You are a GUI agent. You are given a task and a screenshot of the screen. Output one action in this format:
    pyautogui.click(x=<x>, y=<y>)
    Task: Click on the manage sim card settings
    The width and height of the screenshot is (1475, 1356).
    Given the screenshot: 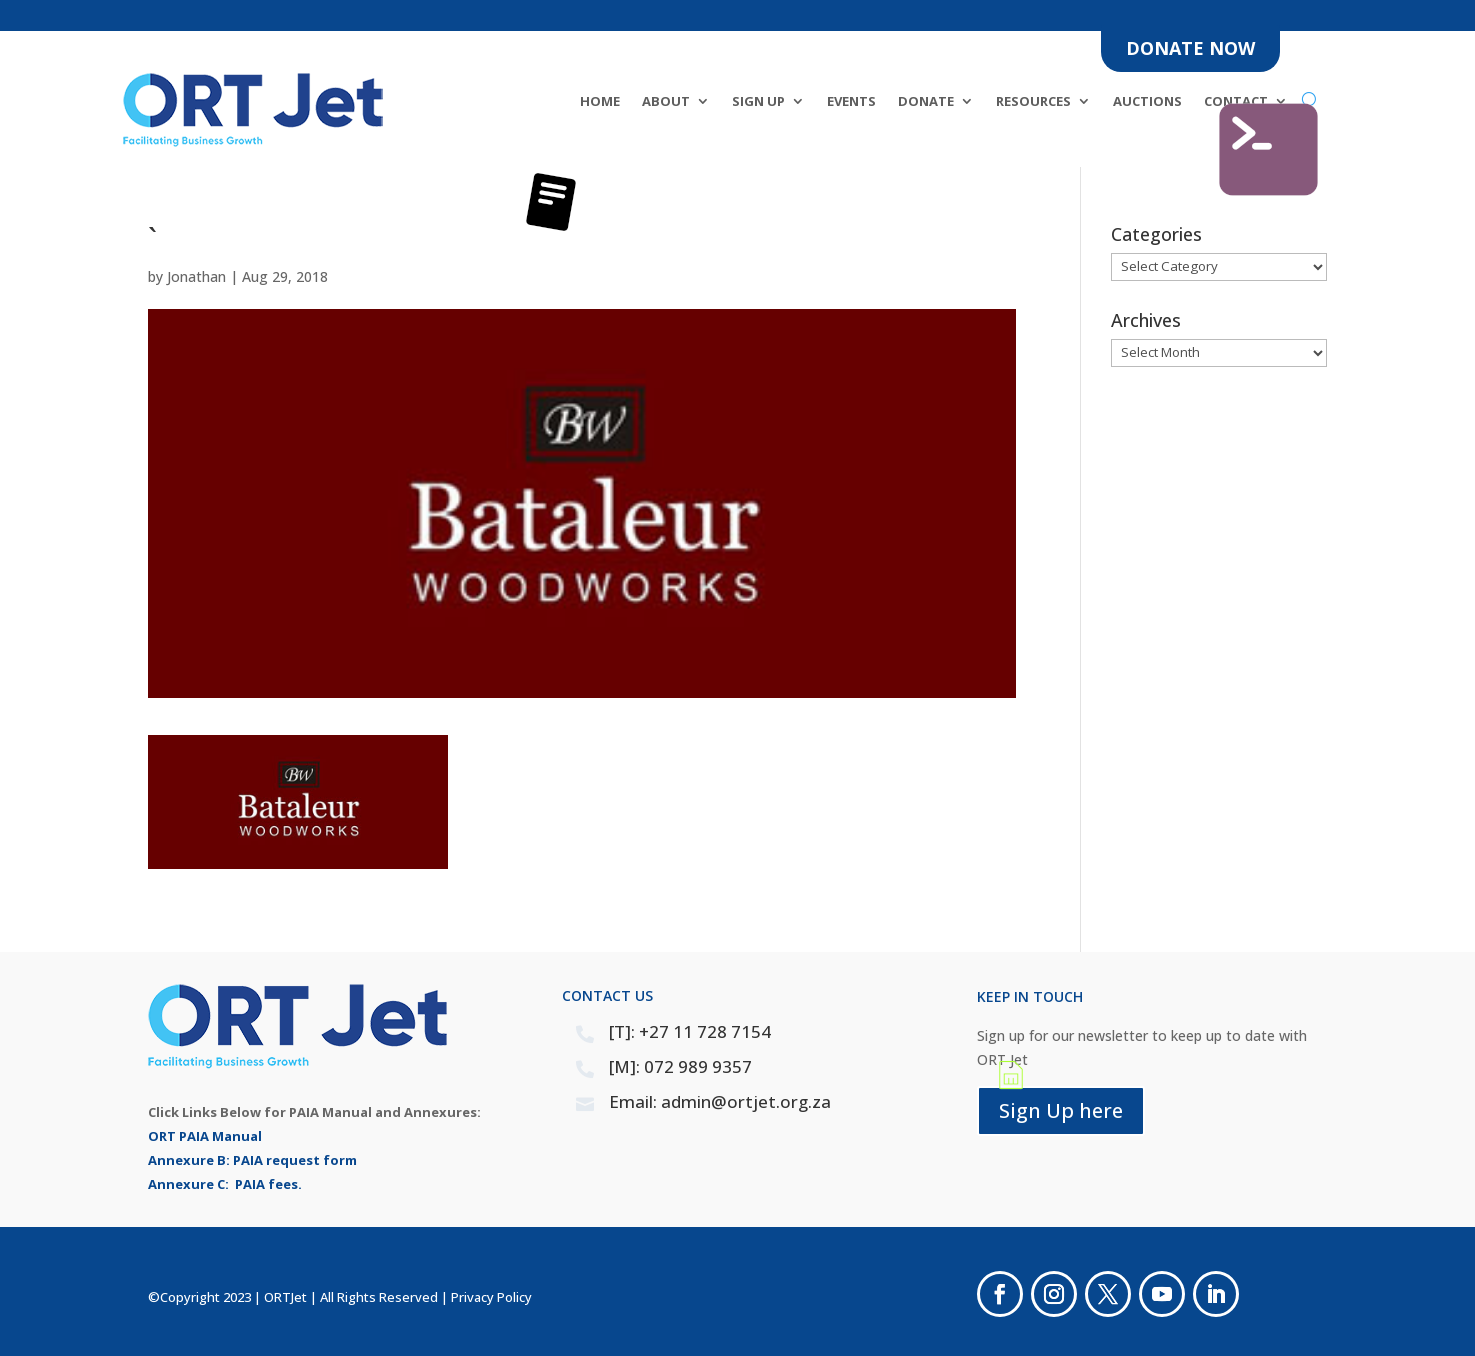 What is the action you would take?
    pyautogui.click(x=1011, y=1075)
    